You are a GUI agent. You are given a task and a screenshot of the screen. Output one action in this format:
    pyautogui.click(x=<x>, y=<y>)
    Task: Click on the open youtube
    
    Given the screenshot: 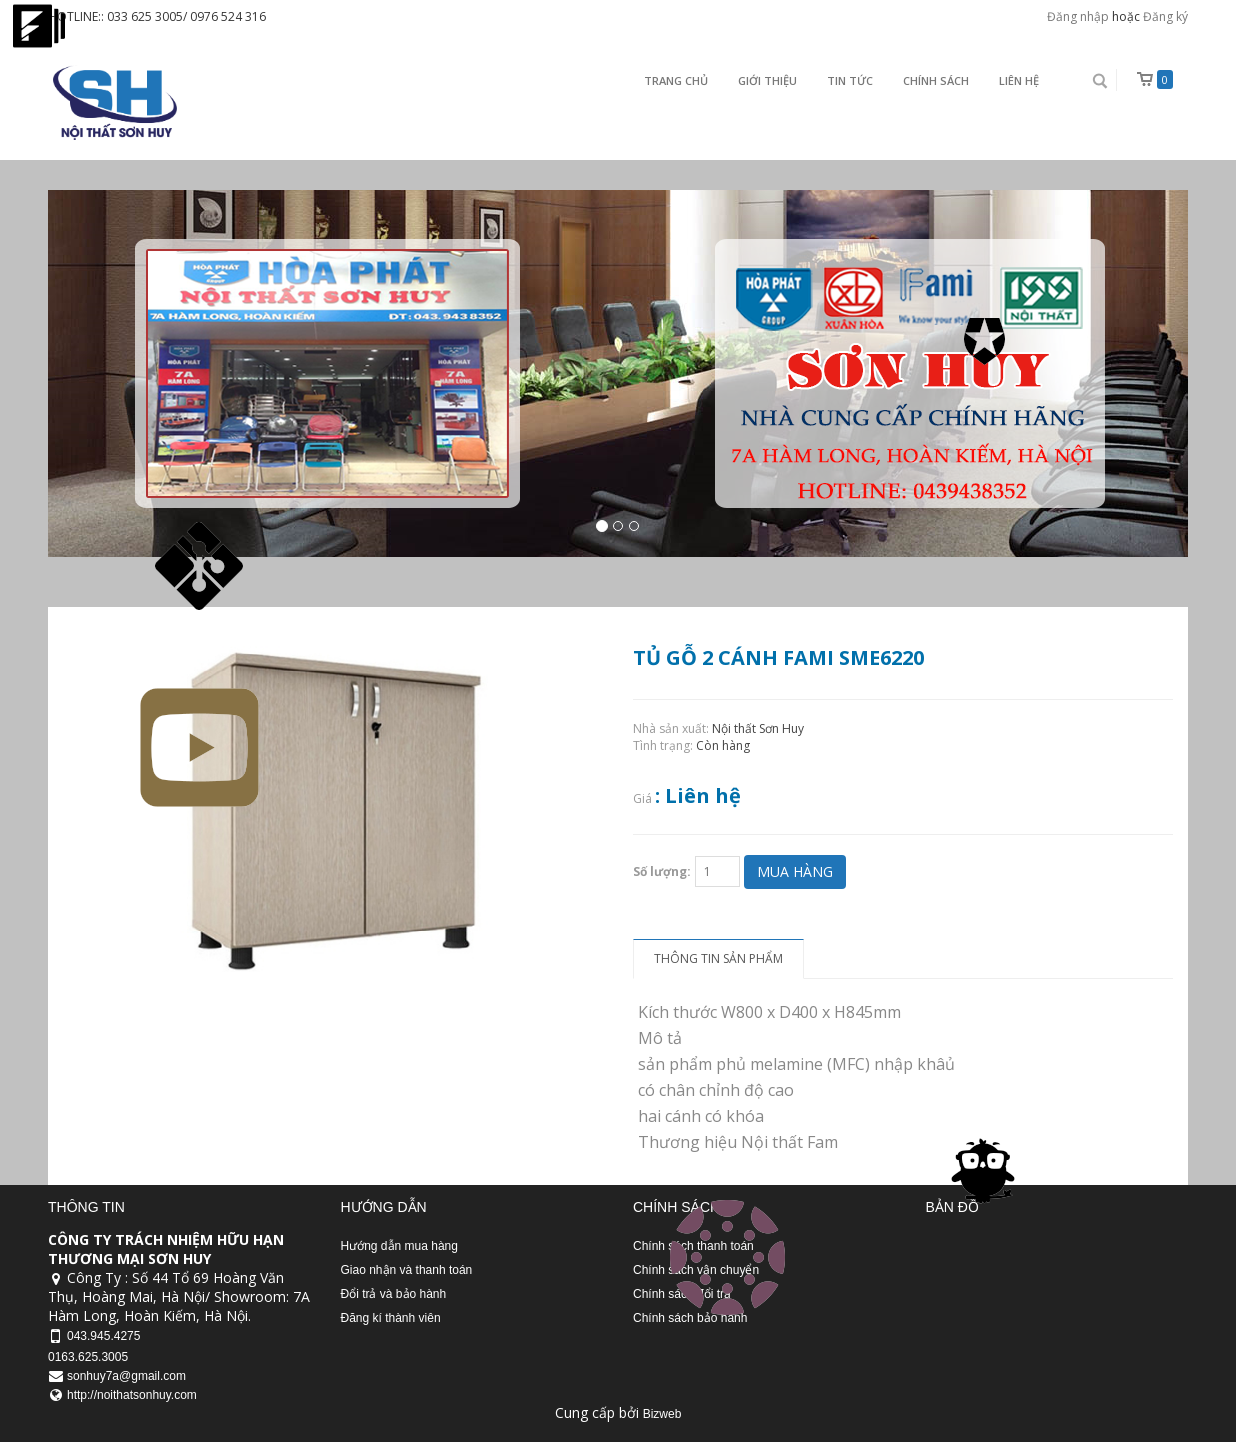 What is the action you would take?
    pyautogui.click(x=199, y=747)
    